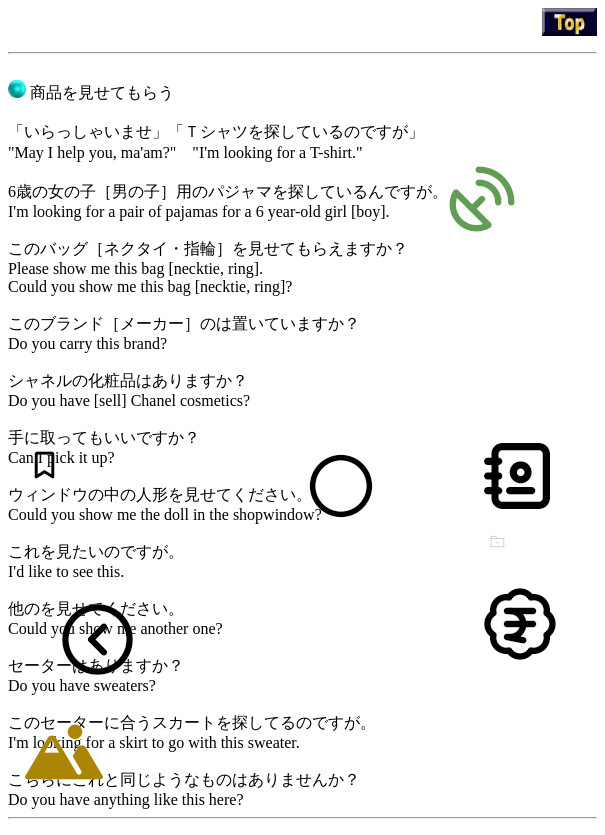 Image resolution: width=605 pixels, height=835 pixels. What do you see at coordinates (520, 624) in the screenshot?
I see `view Indian rupee pricing or payment` at bounding box center [520, 624].